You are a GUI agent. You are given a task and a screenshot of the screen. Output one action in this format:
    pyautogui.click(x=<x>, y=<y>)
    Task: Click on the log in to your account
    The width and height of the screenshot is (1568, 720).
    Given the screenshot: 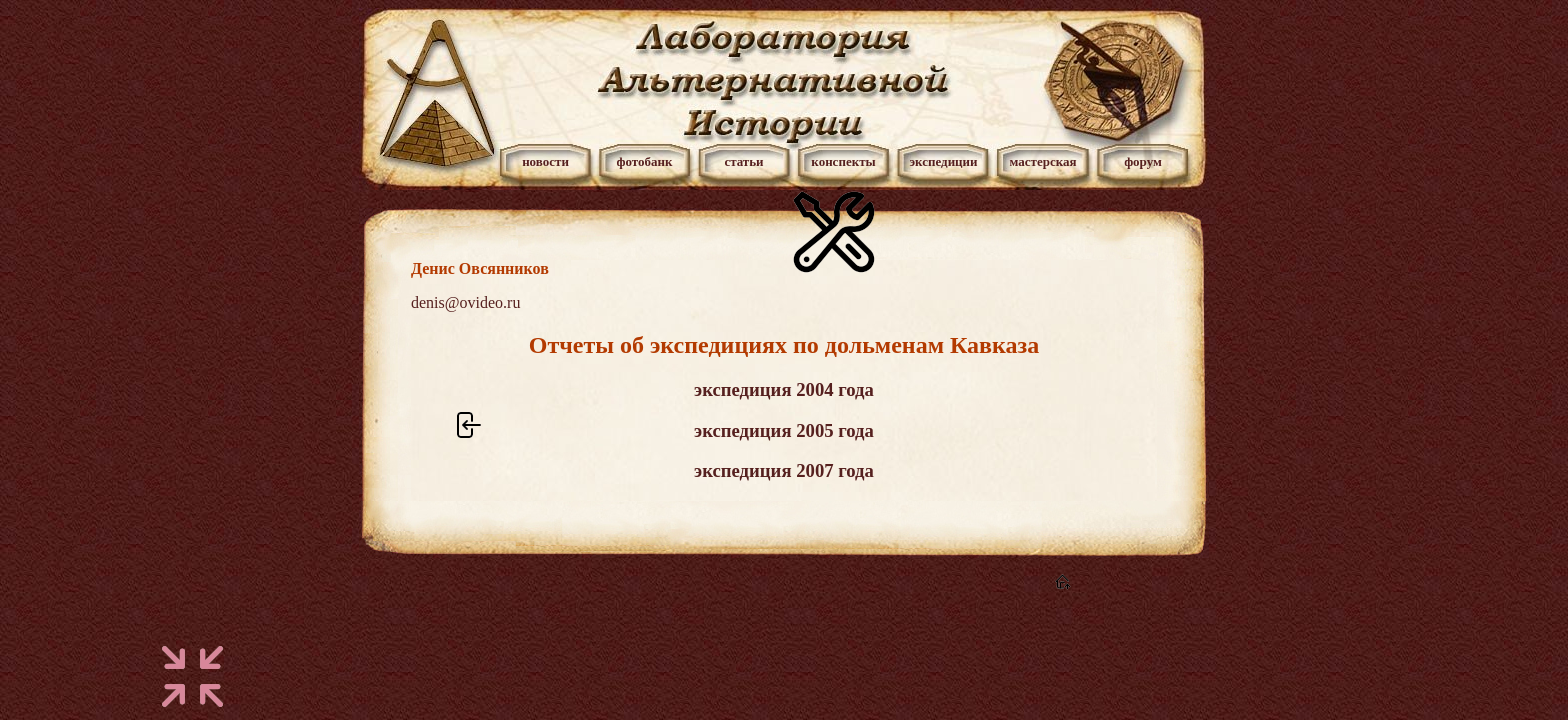 What is the action you would take?
    pyautogui.click(x=467, y=425)
    